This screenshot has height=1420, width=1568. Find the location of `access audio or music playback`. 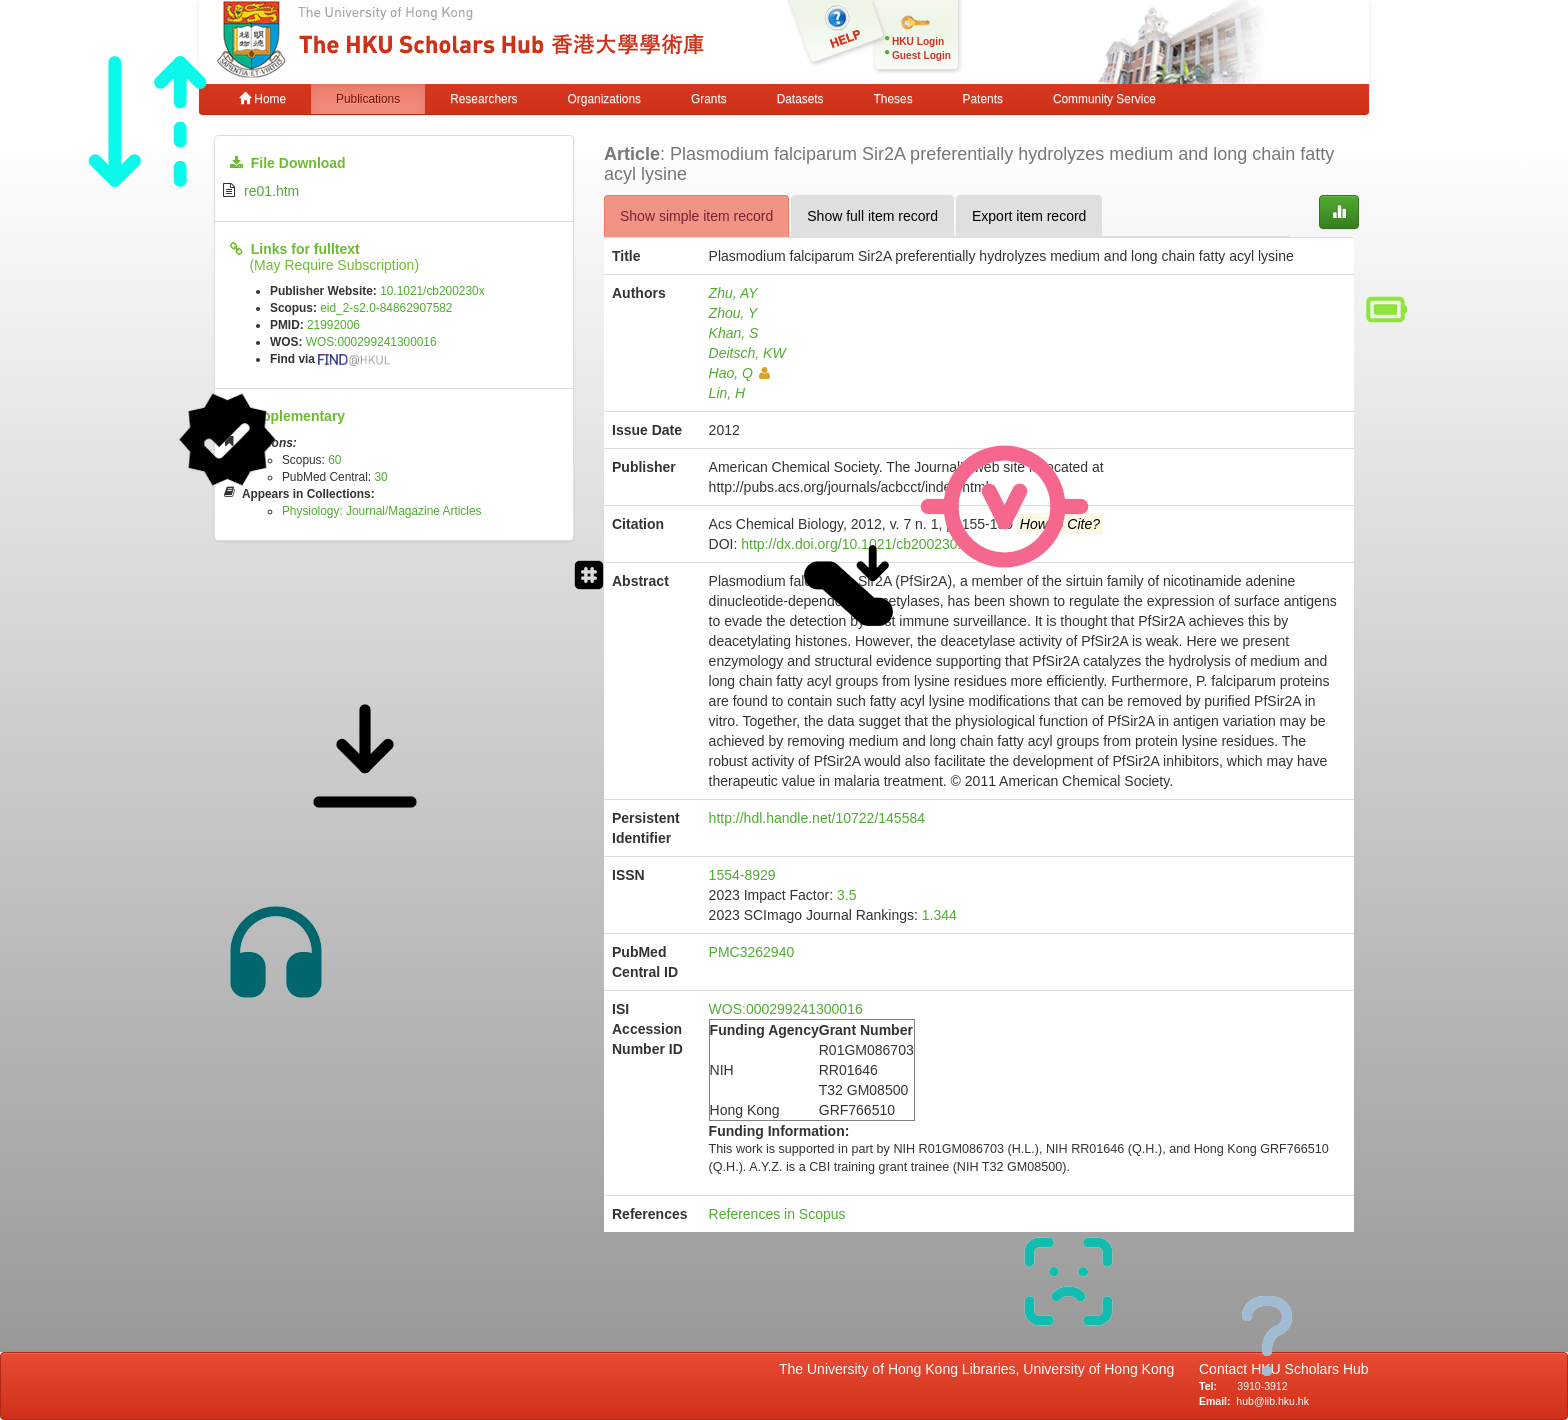

access audio or music playback is located at coordinates (276, 952).